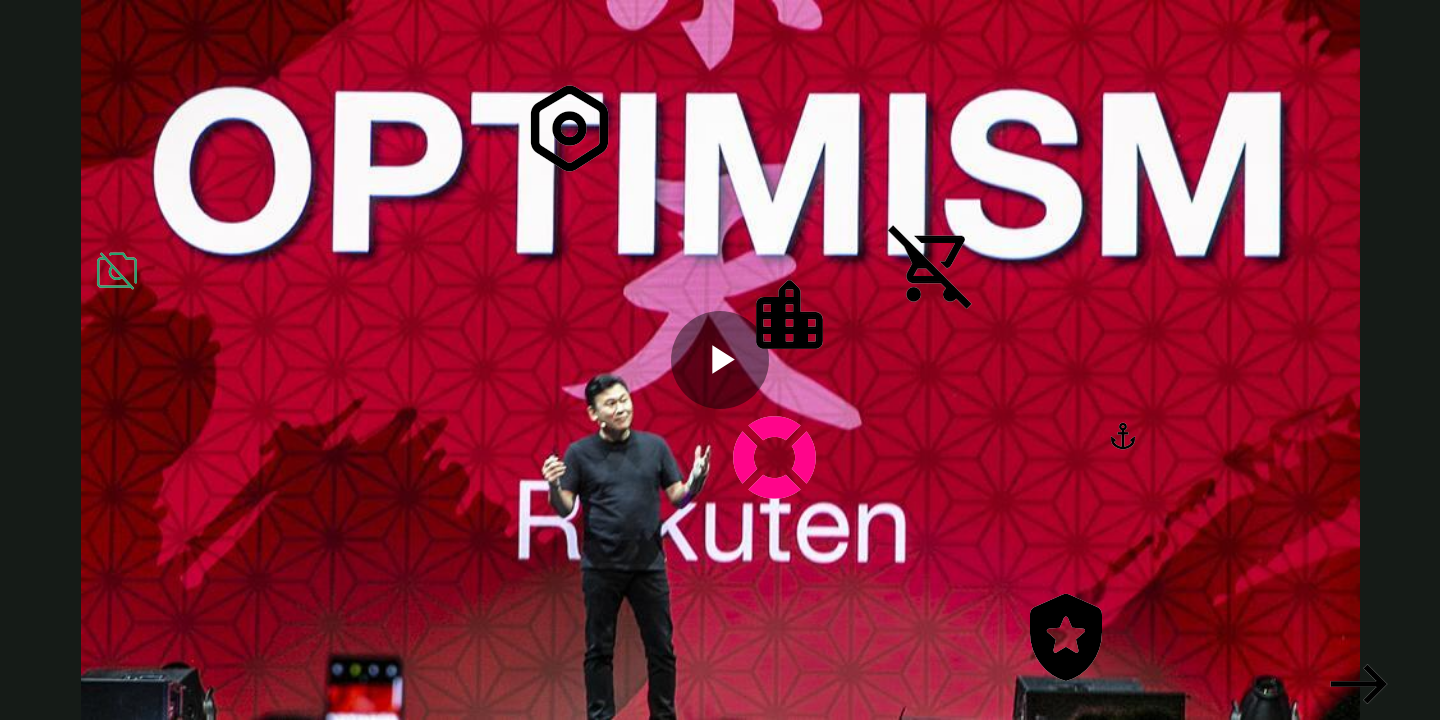 This screenshot has height=720, width=1440. What do you see at coordinates (932, 265) in the screenshot?
I see `remove item from shopping cart` at bounding box center [932, 265].